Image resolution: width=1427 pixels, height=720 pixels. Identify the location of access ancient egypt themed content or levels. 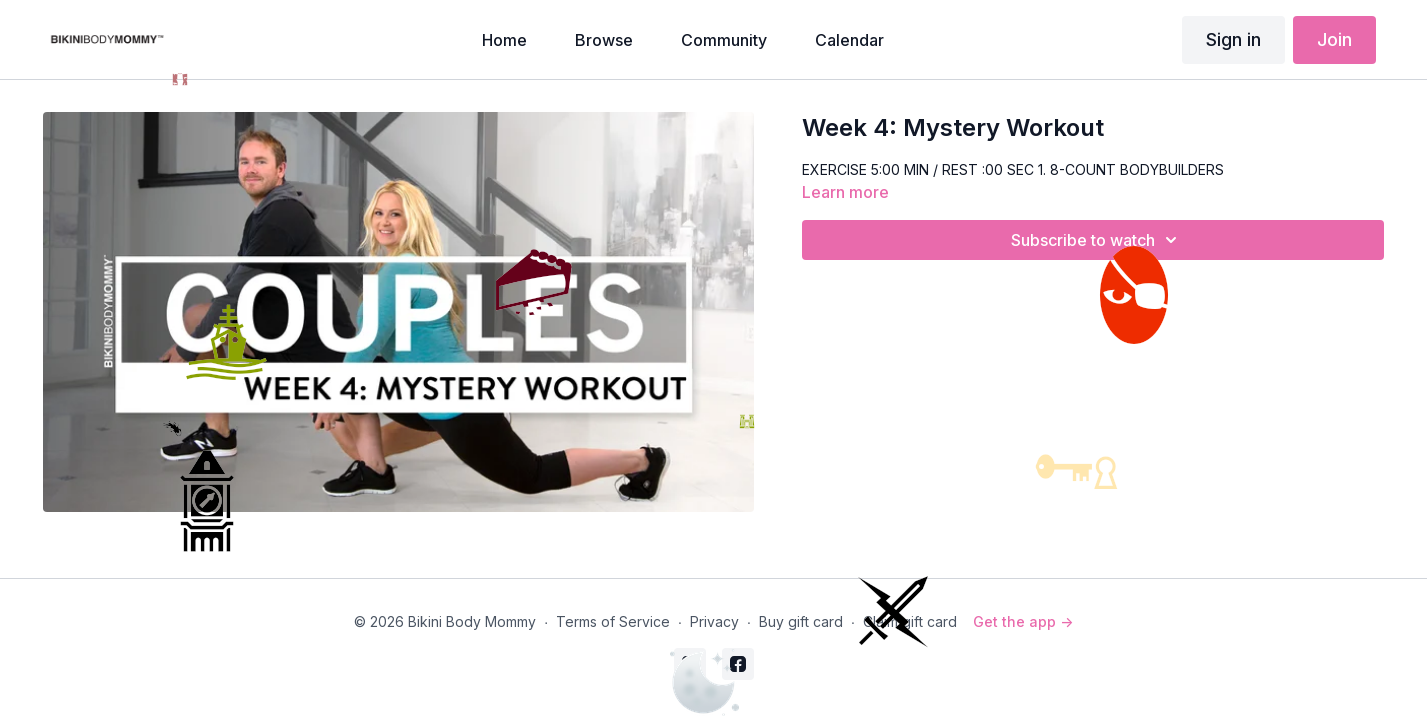
(747, 421).